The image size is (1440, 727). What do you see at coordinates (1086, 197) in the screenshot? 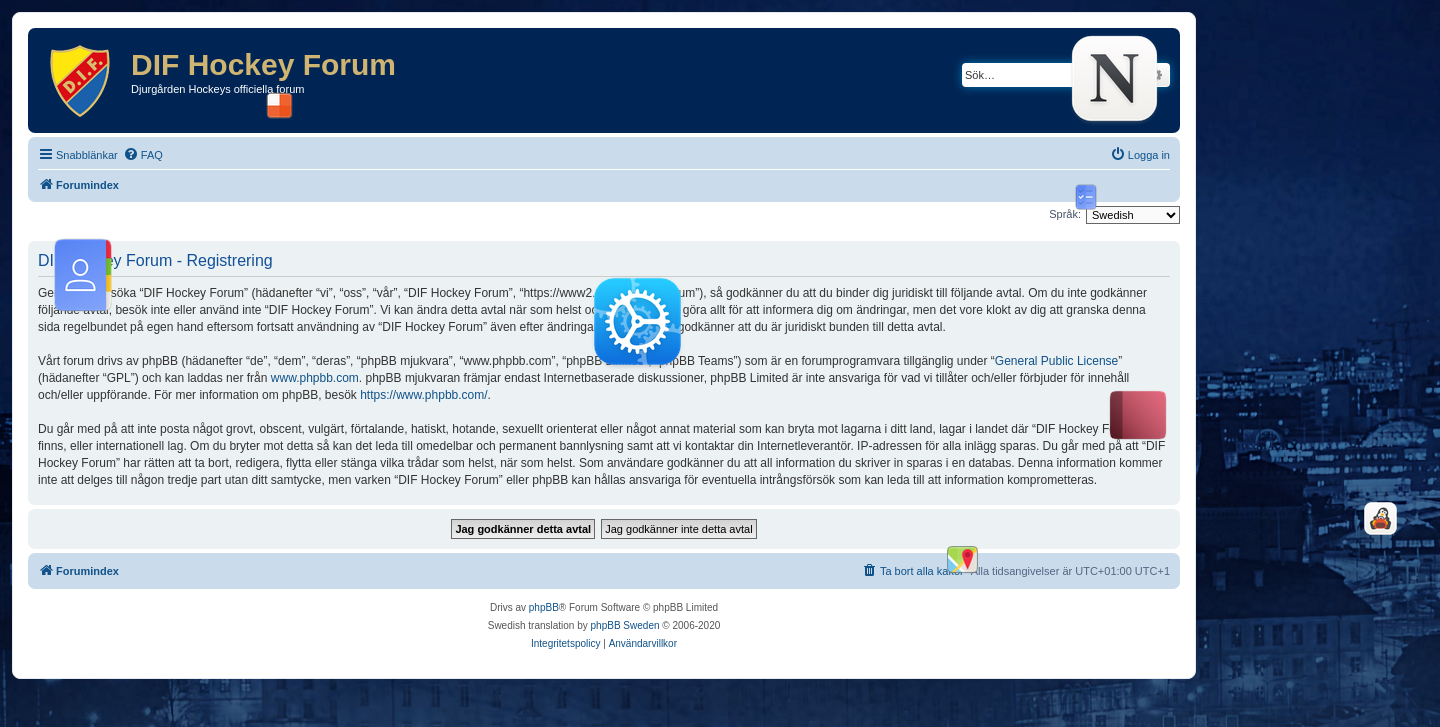
I see `open work-related software center` at bounding box center [1086, 197].